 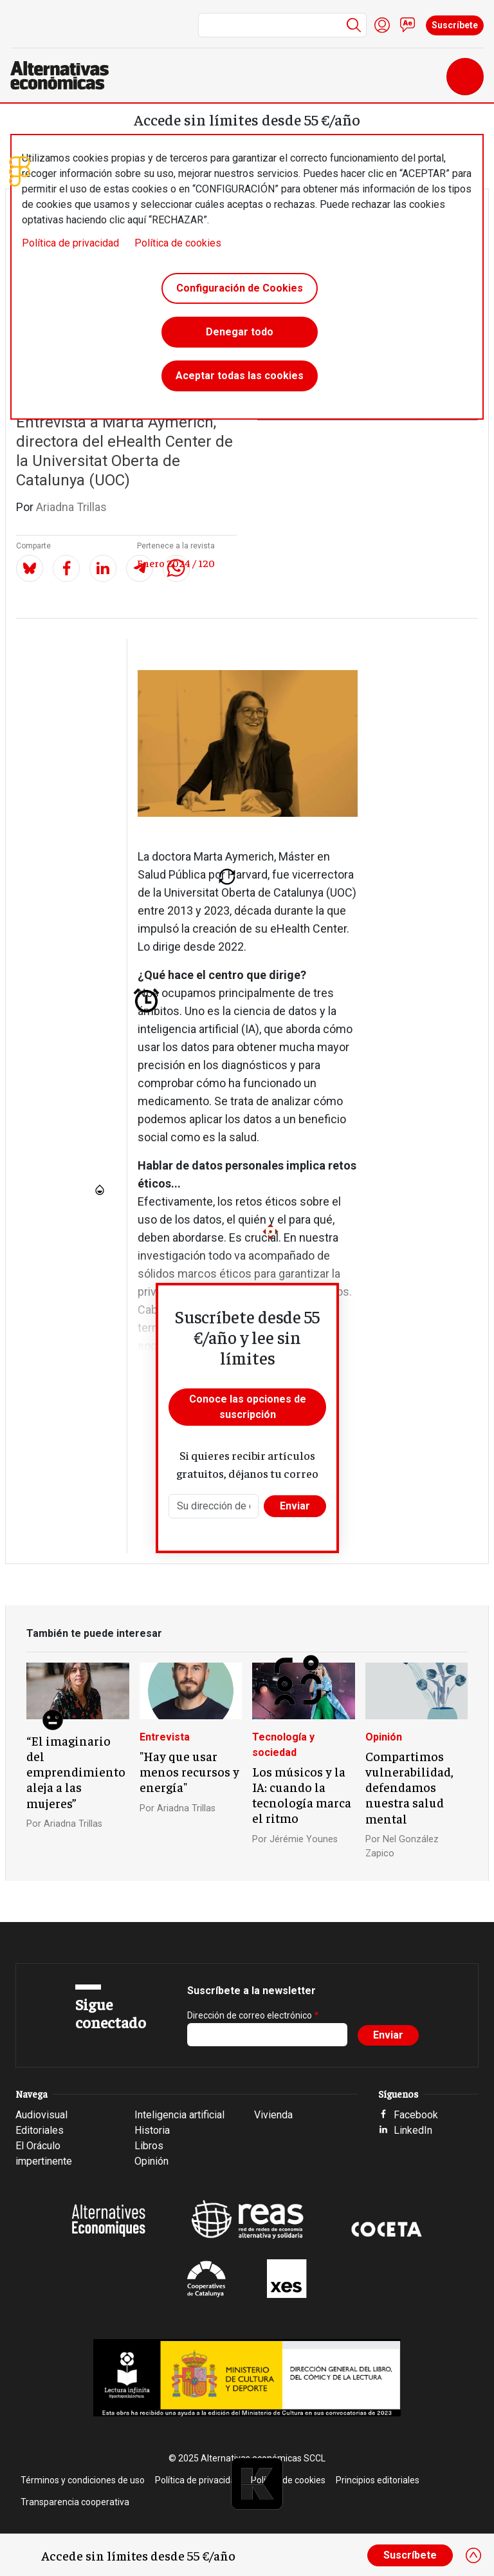 I want to click on indicates neutral feedback or rating, so click(x=53, y=1720).